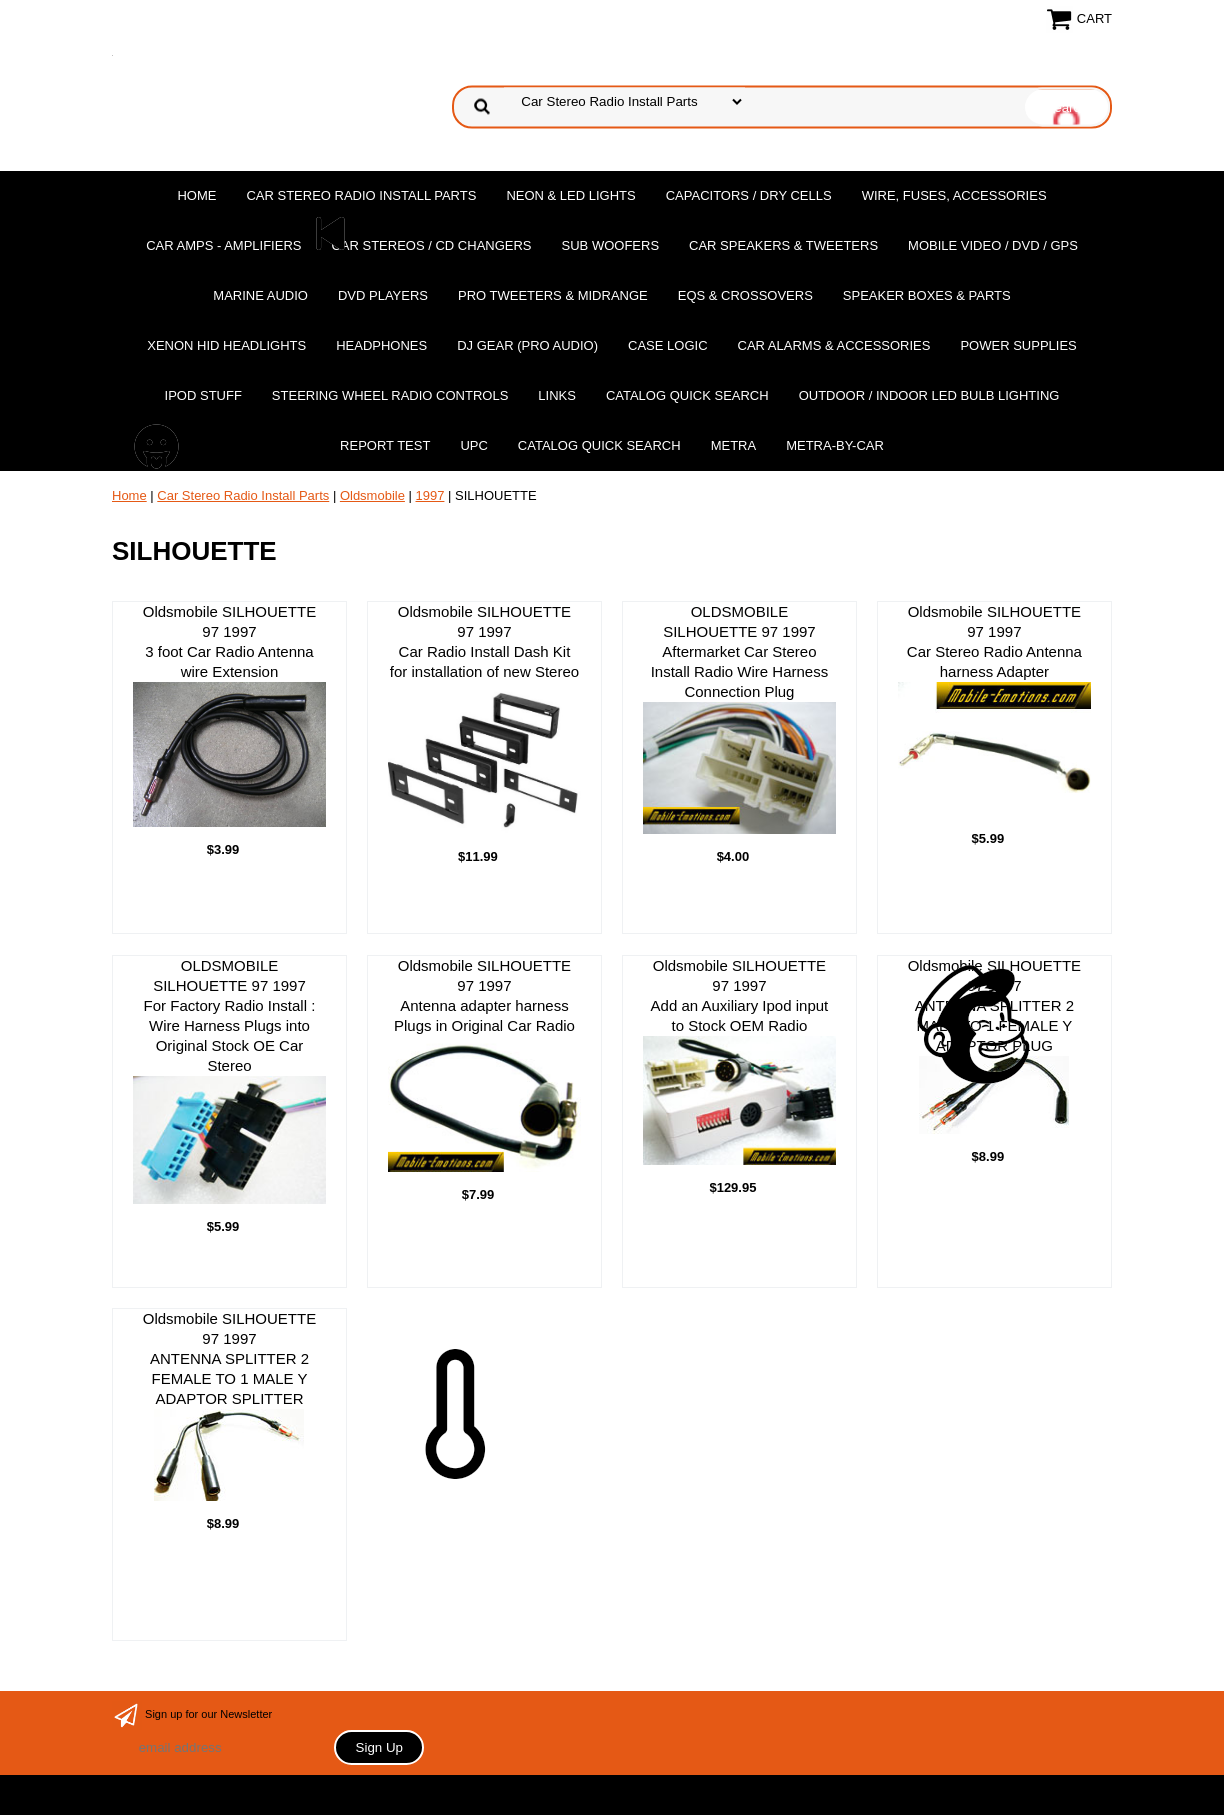  I want to click on view current temperature, so click(458, 1414).